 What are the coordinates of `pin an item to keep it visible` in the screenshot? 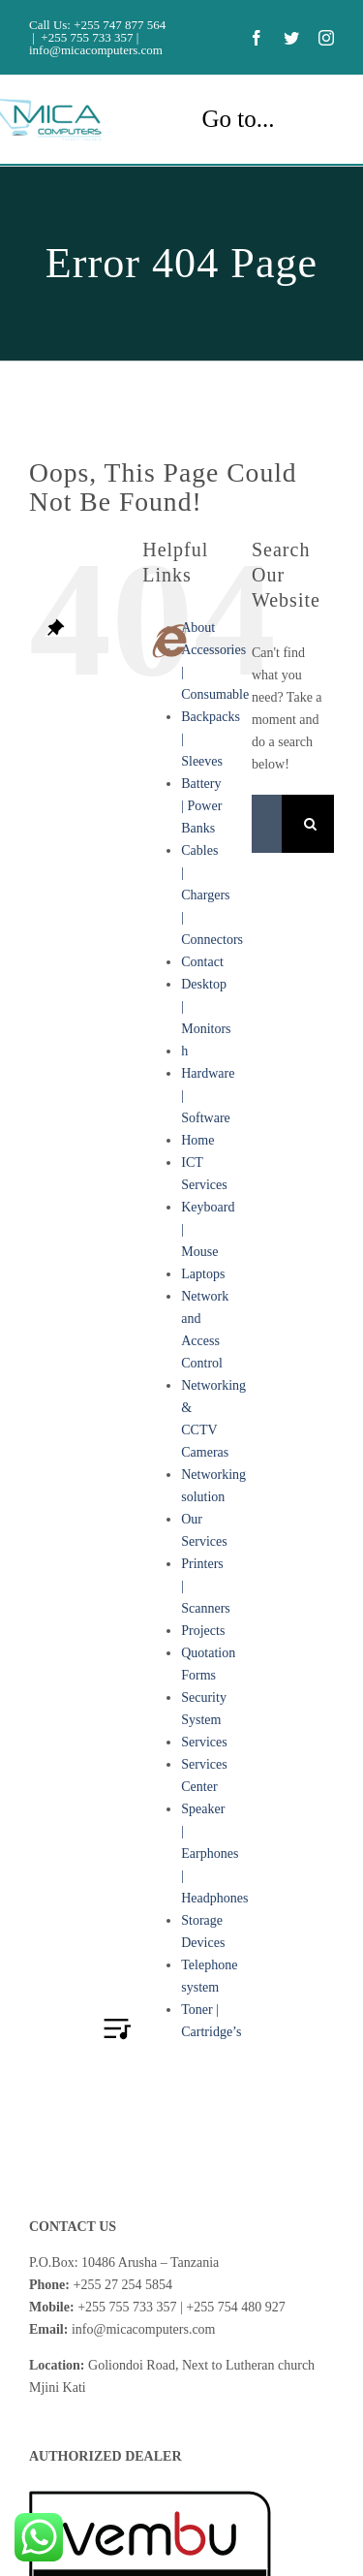 It's located at (55, 628).